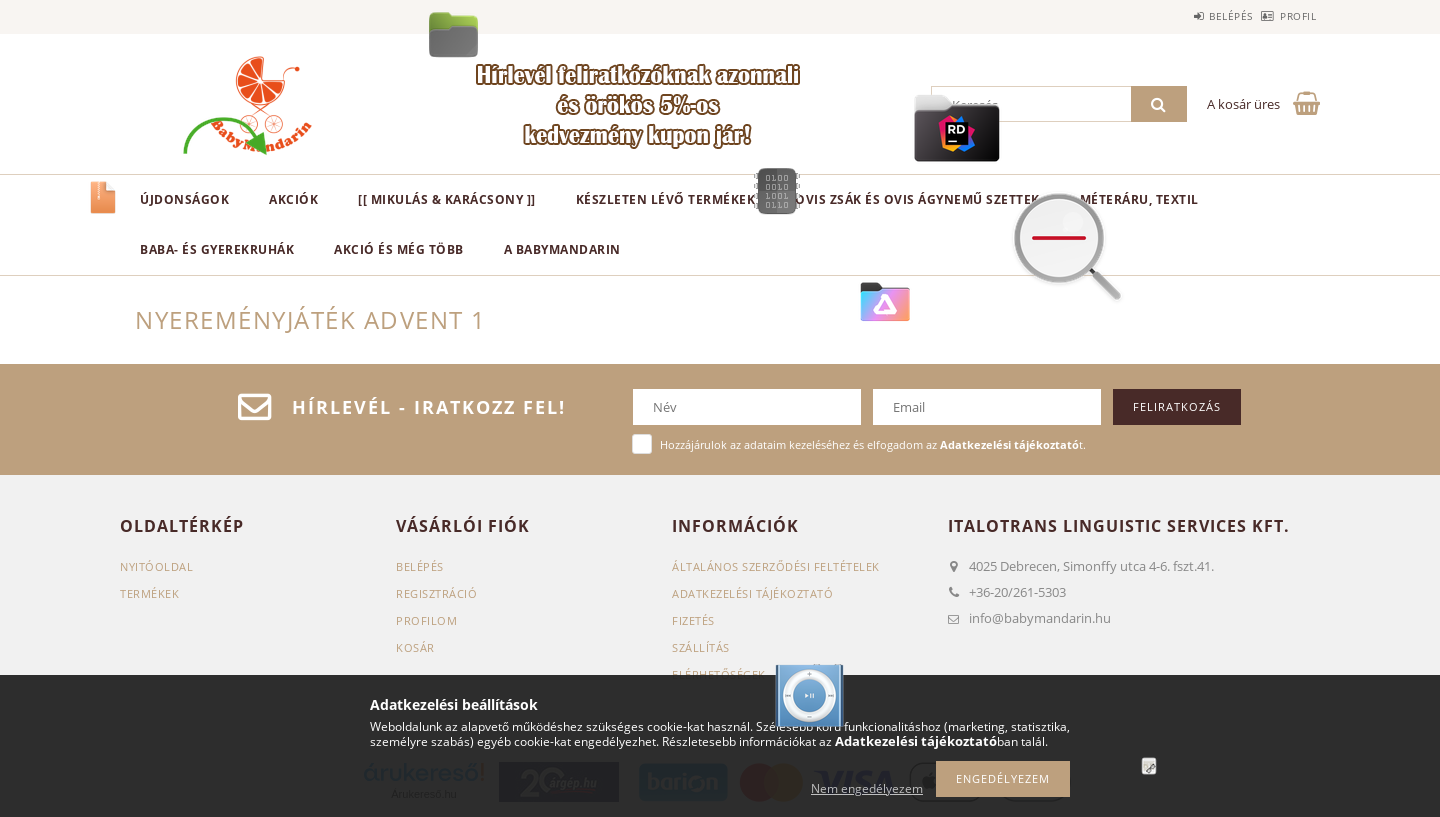 The image size is (1440, 817). I want to click on zoom out to see more content, so click(1066, 245).